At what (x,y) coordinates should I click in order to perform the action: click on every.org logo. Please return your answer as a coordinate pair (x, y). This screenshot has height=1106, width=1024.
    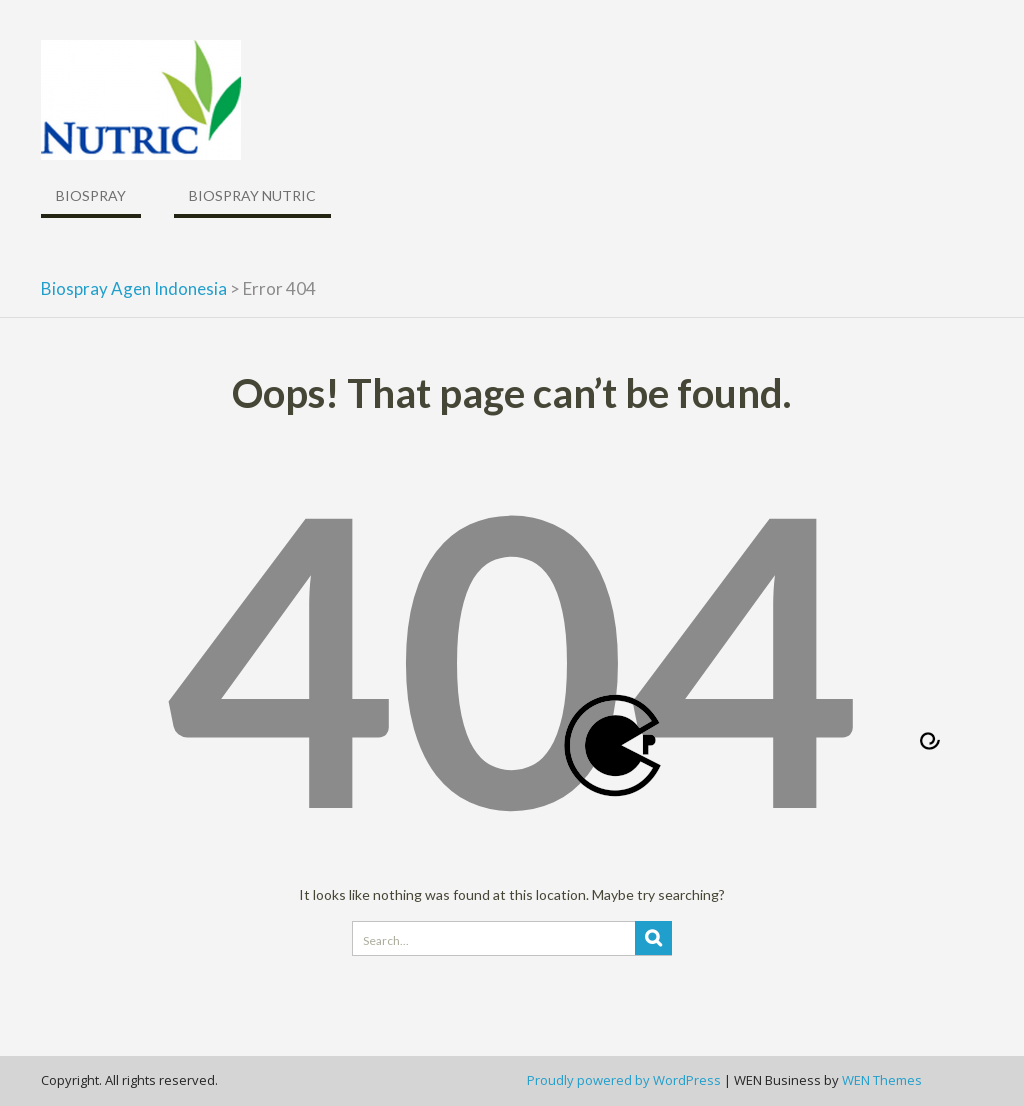
    Looking at the image, I should click on (930, 741).